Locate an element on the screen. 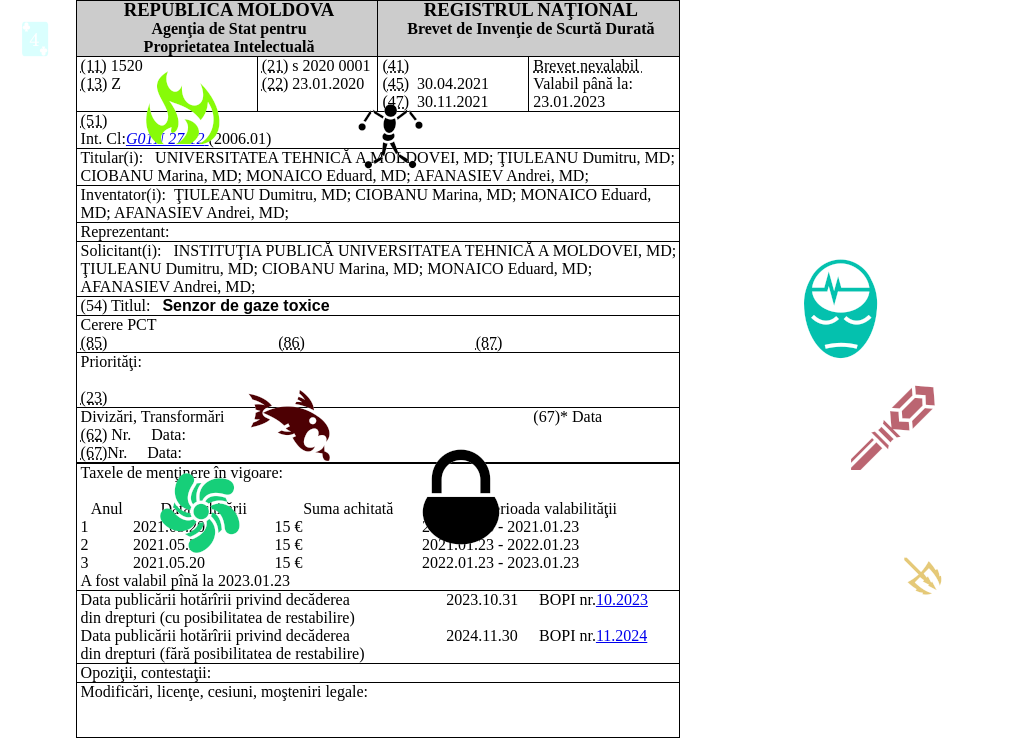 The image size is (1024, 738). play the four of clubs card is located at coordinates (35, 39).